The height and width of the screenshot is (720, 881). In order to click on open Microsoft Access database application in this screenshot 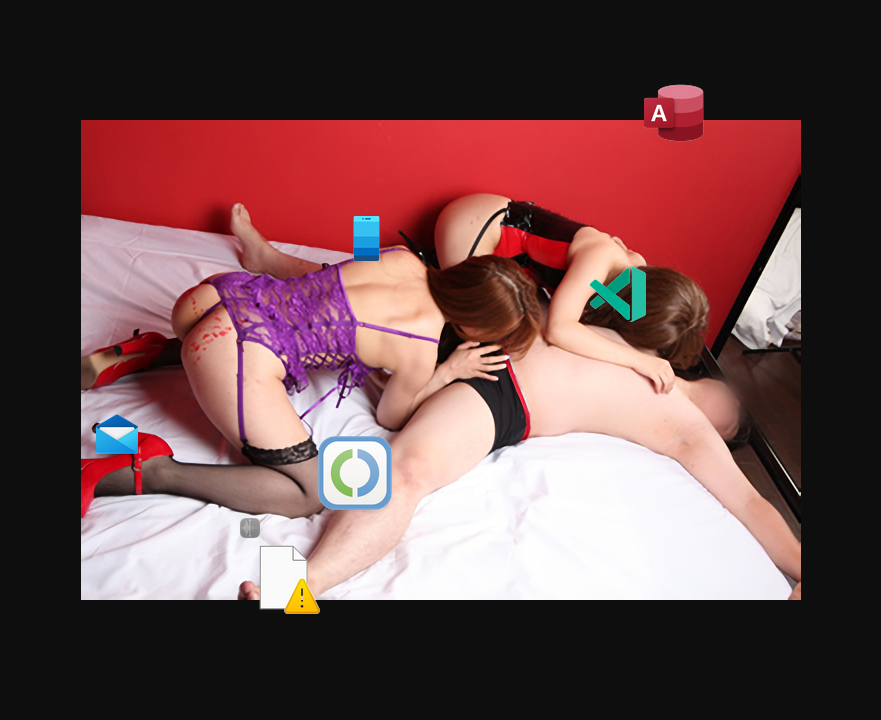, I will do `click(674, 113)`.